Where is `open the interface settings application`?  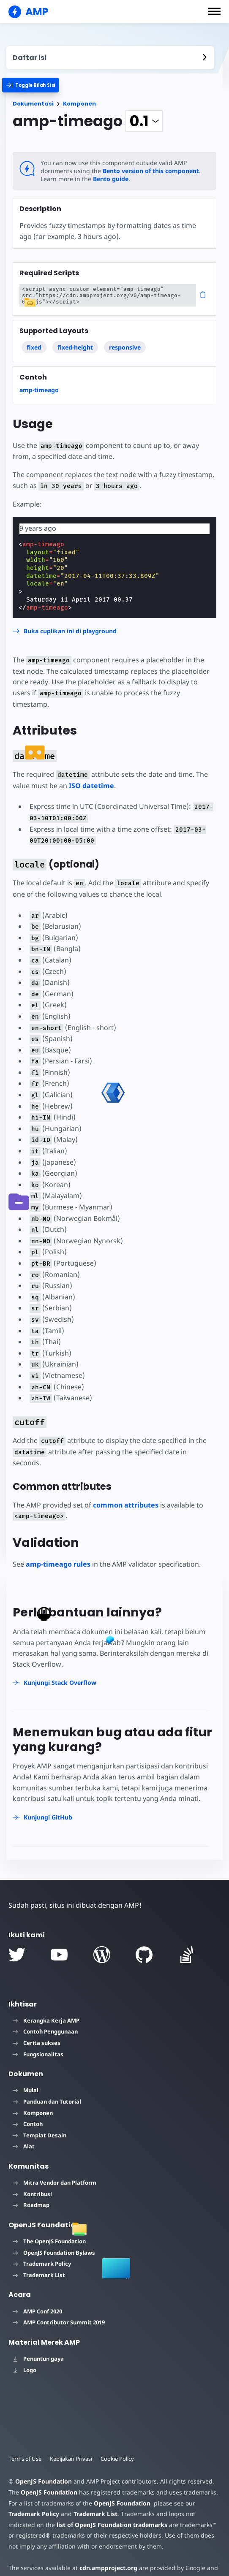 open the interface settings application is located at coordinates (113, 1093).